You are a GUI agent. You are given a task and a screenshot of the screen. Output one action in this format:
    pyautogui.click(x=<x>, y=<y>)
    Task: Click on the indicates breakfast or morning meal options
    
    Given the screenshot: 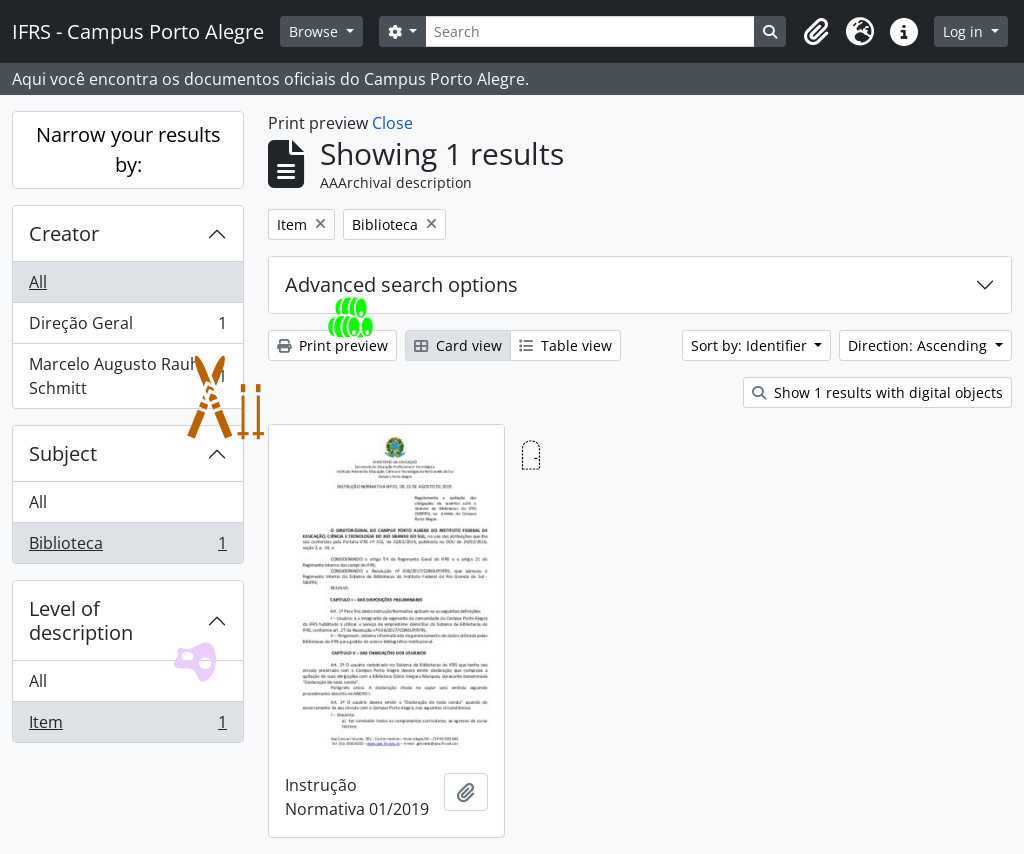 What is the action you would take?
    pyautogui.click(x=195, y=662)
    